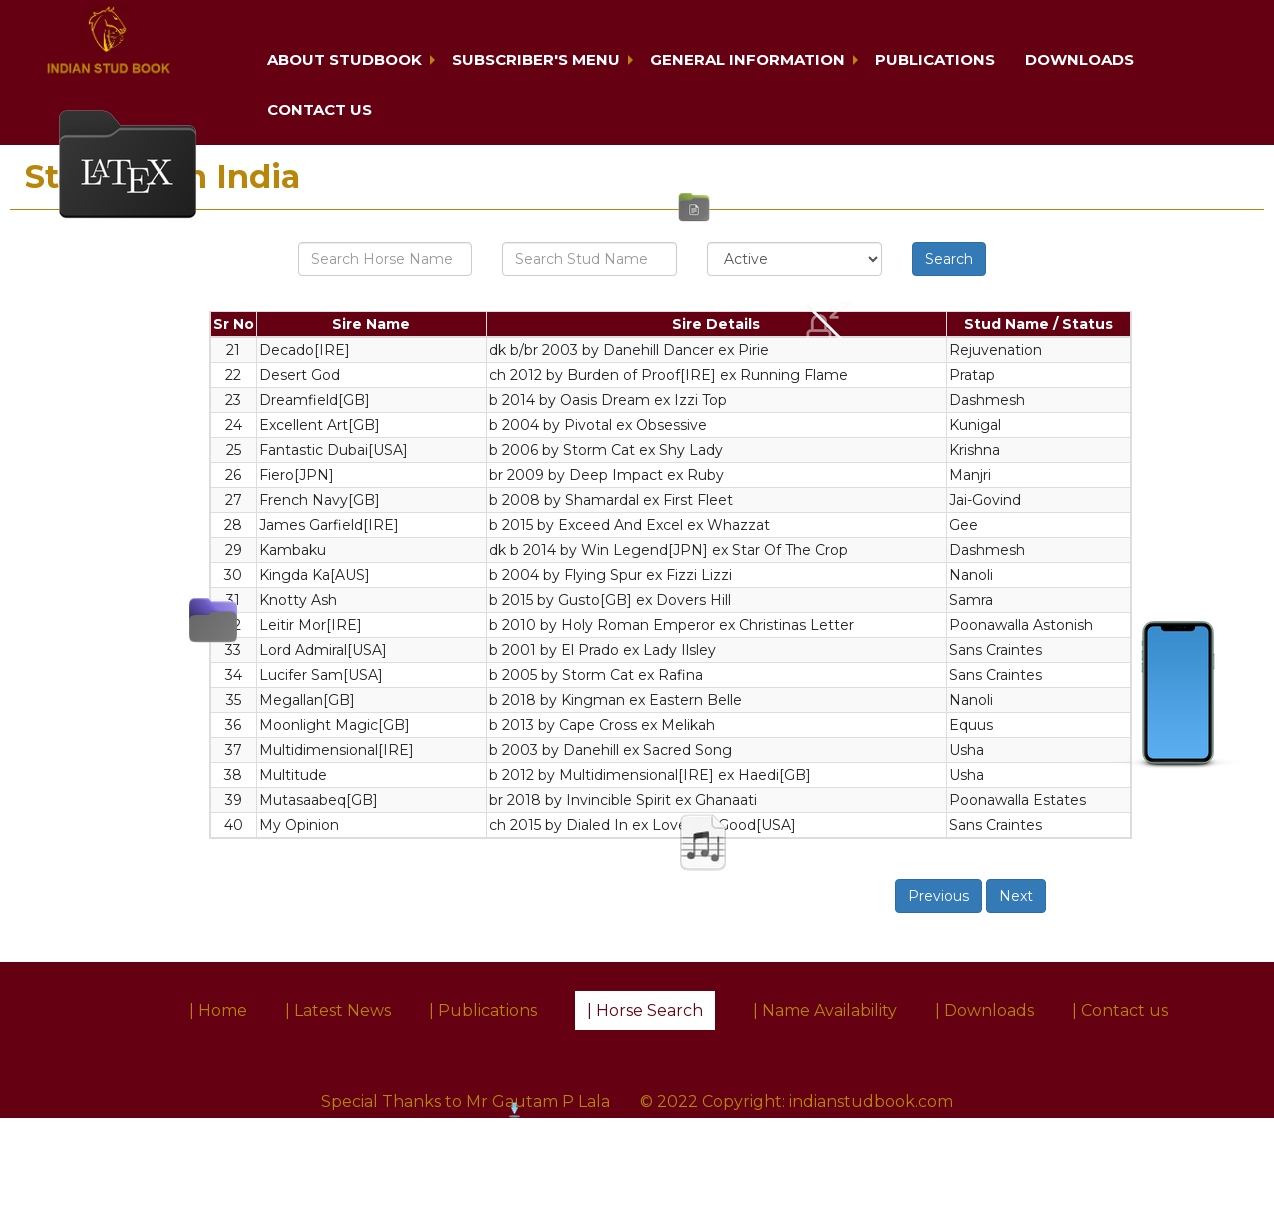  I want to click on view contents of an open folder, so click(213, 620).